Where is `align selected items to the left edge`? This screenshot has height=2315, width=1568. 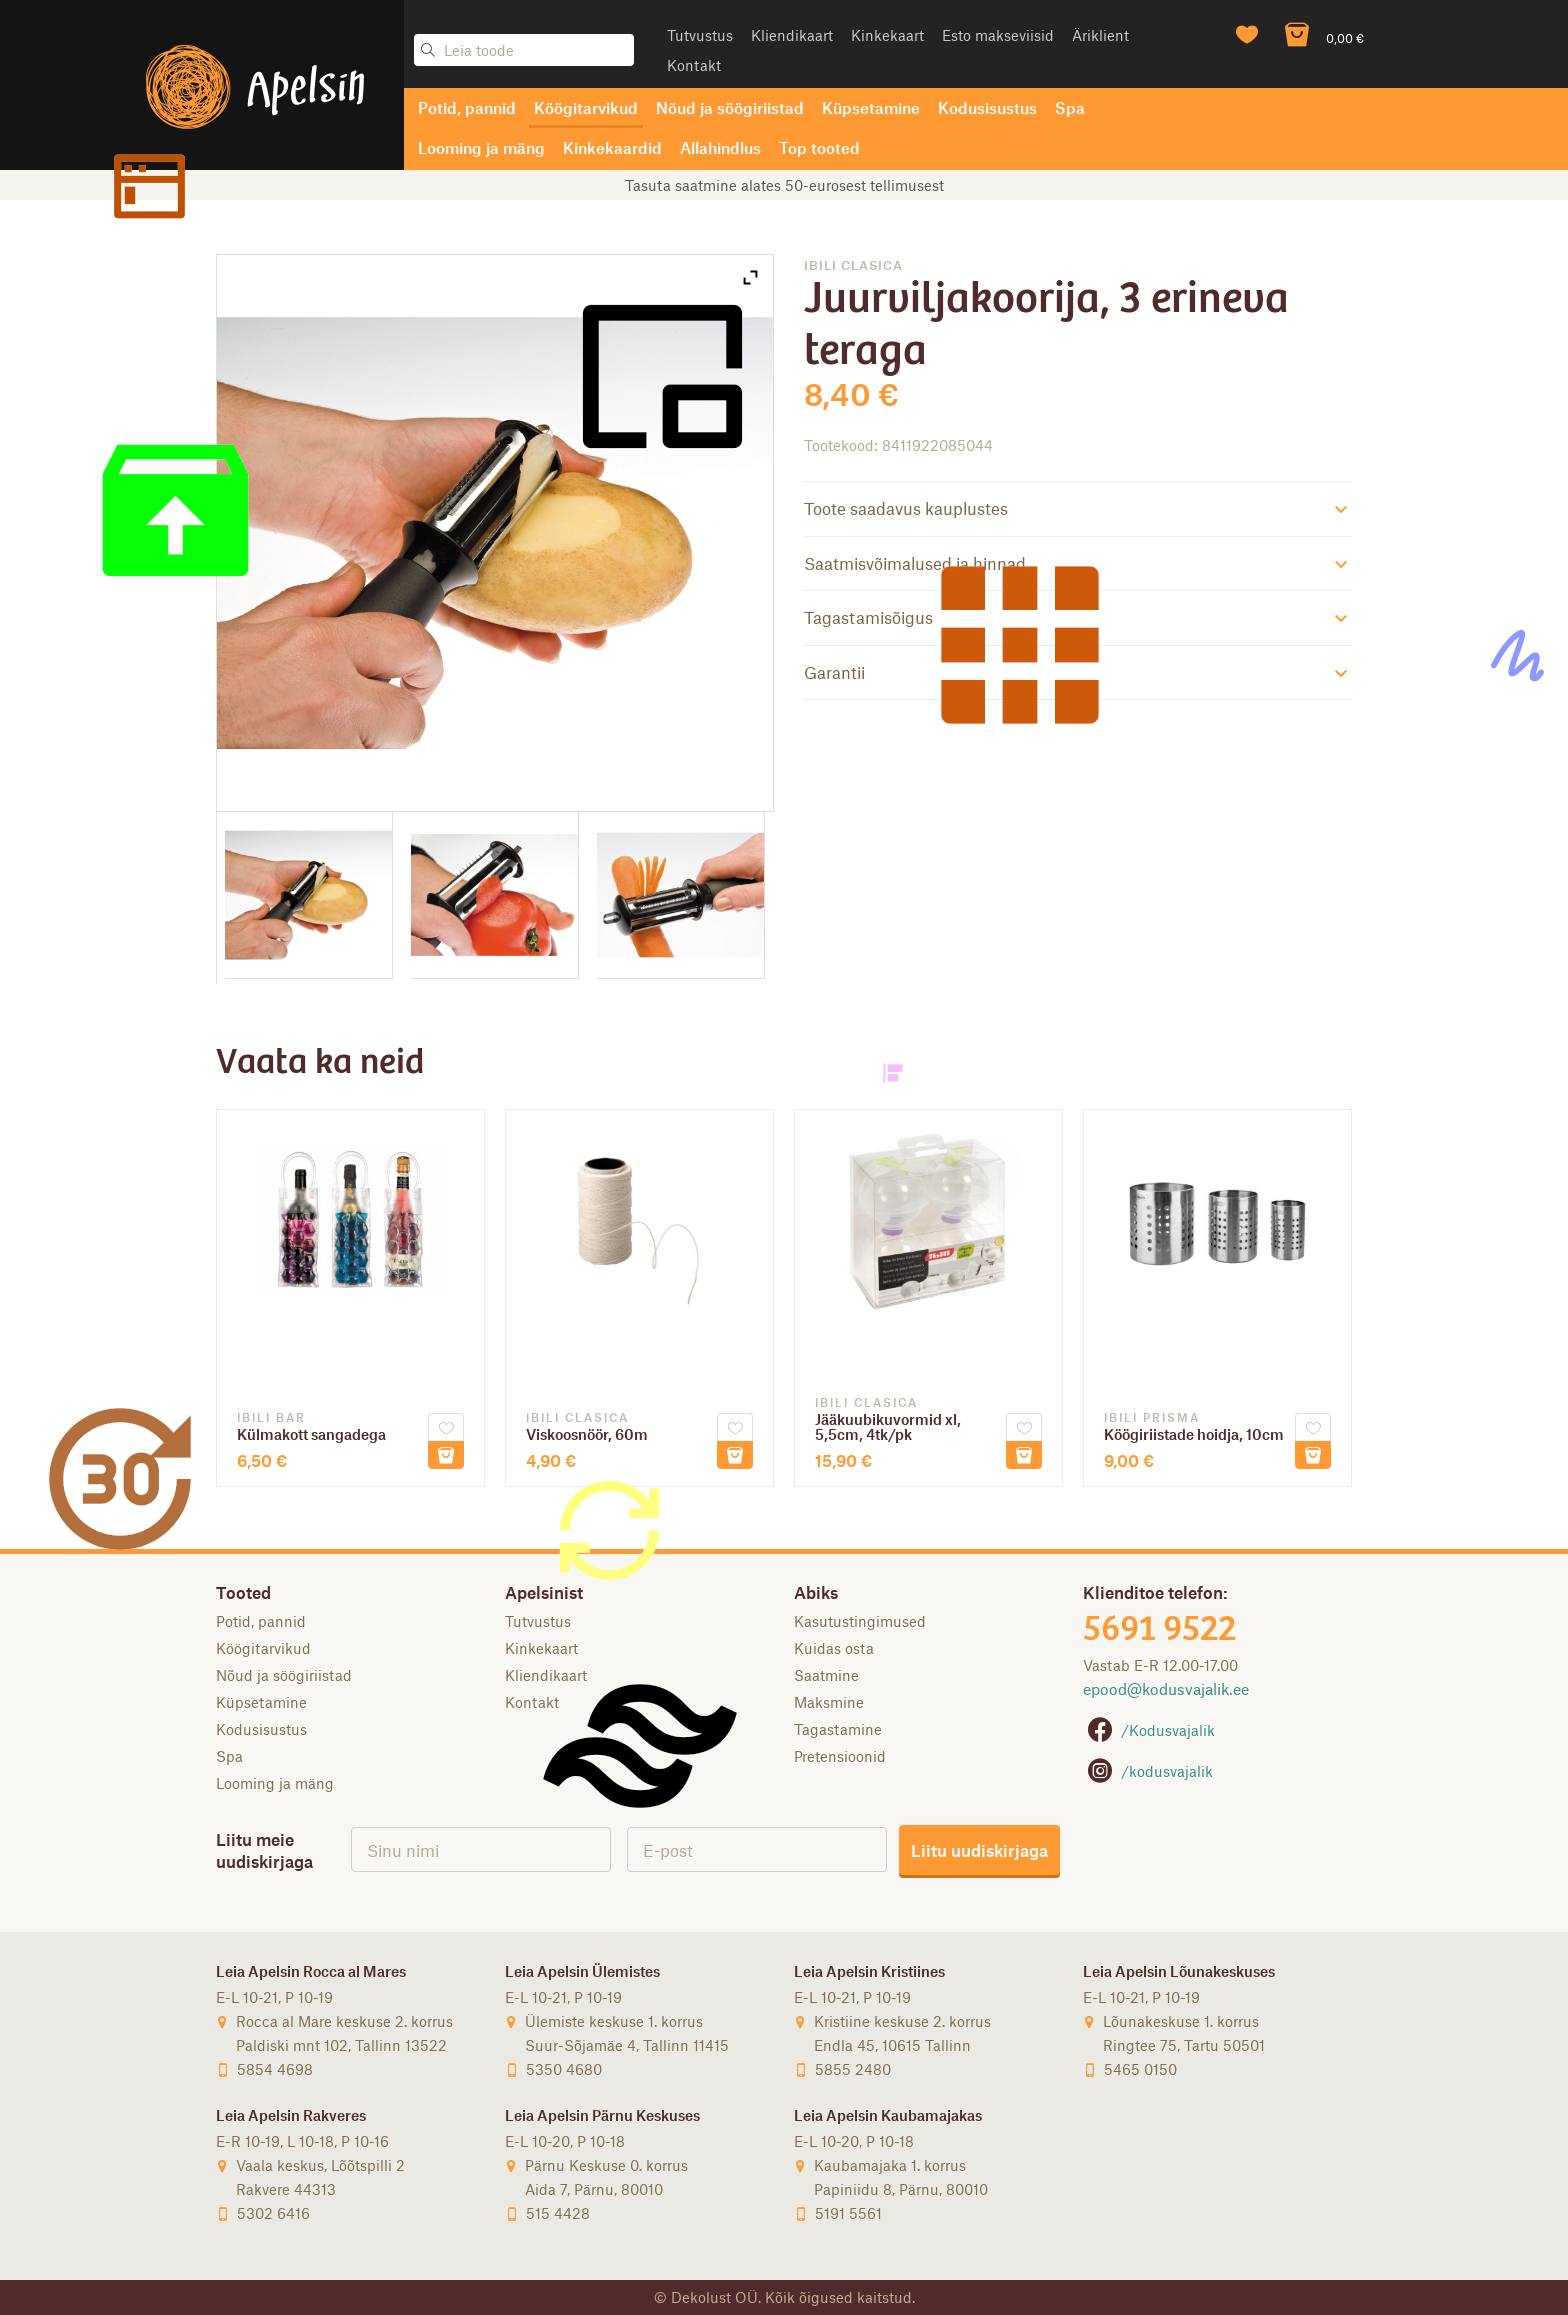 align selected items to the left edge is located at coordinates (893, 1073).